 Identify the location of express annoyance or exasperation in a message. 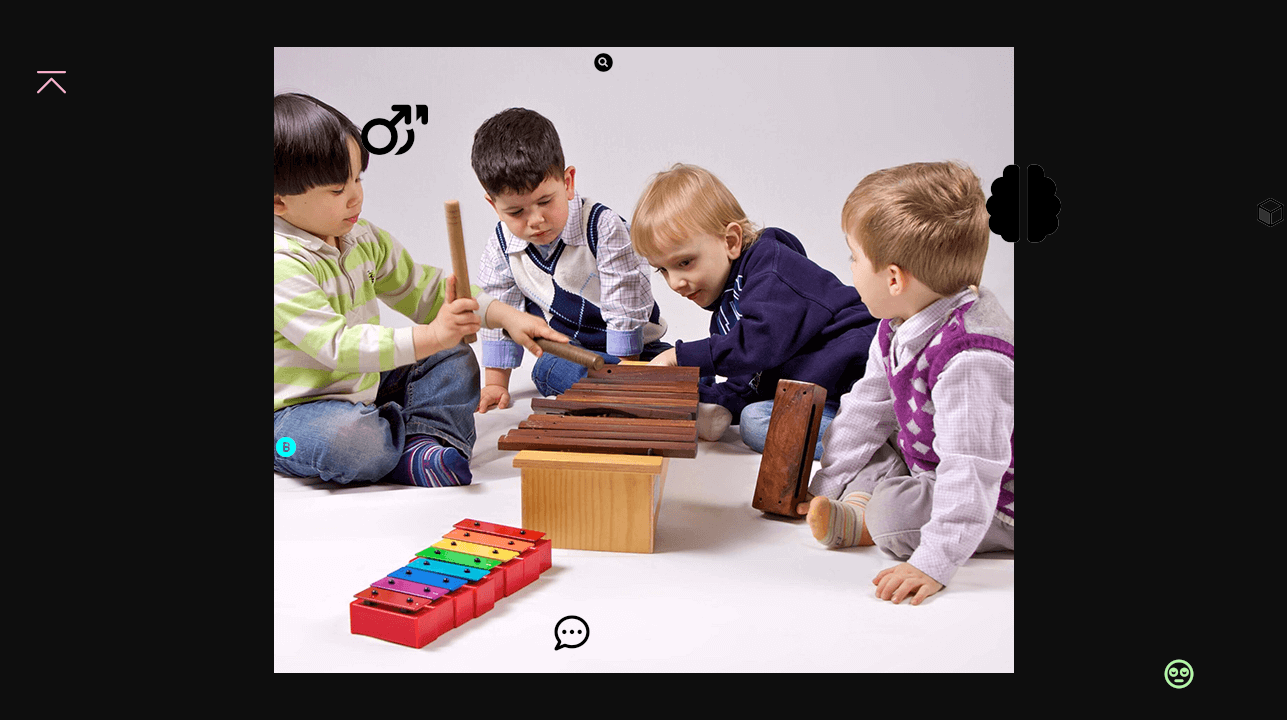
(1179, 674).